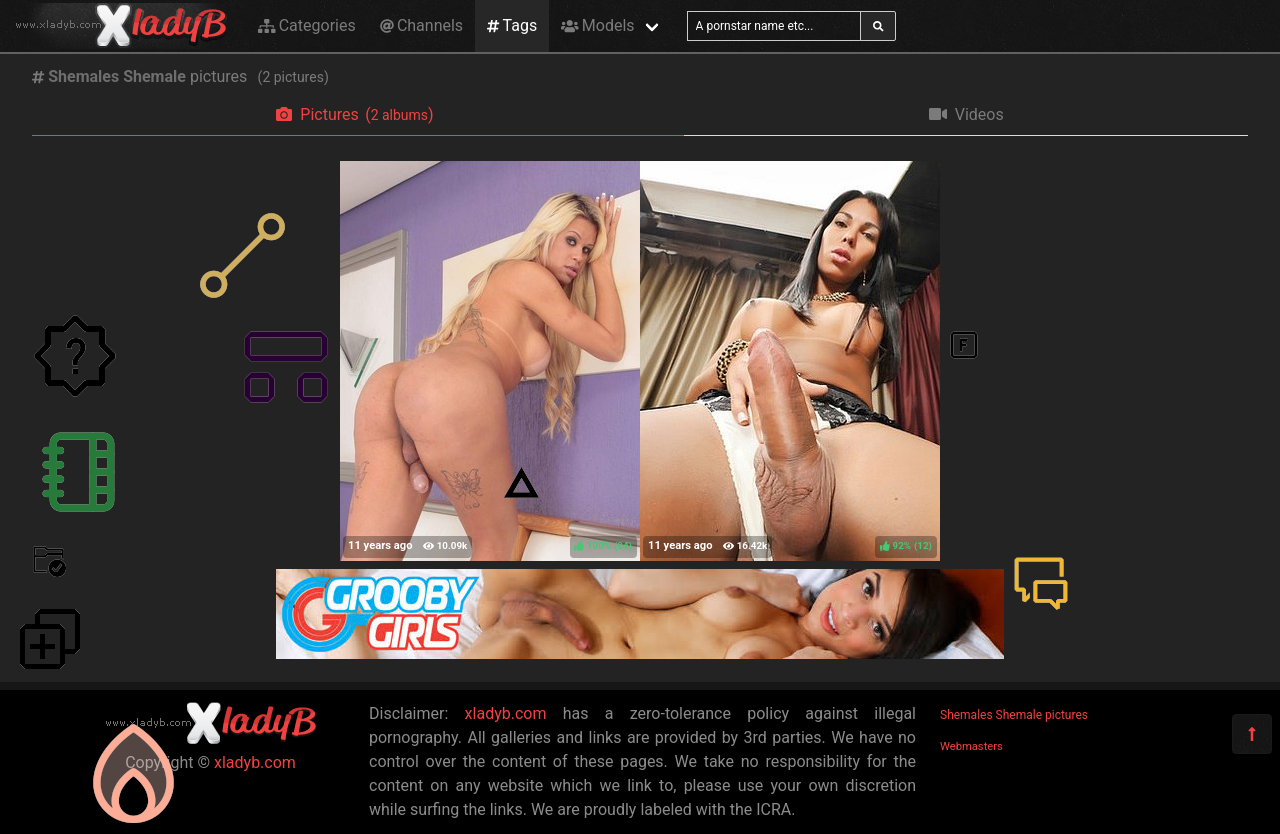 The width and height of the screenshot is (1280, 834). What do you see at coordinates (242, 255) in the screenshot?
I see `draw a line between two points` at bounding box center [242, 255].